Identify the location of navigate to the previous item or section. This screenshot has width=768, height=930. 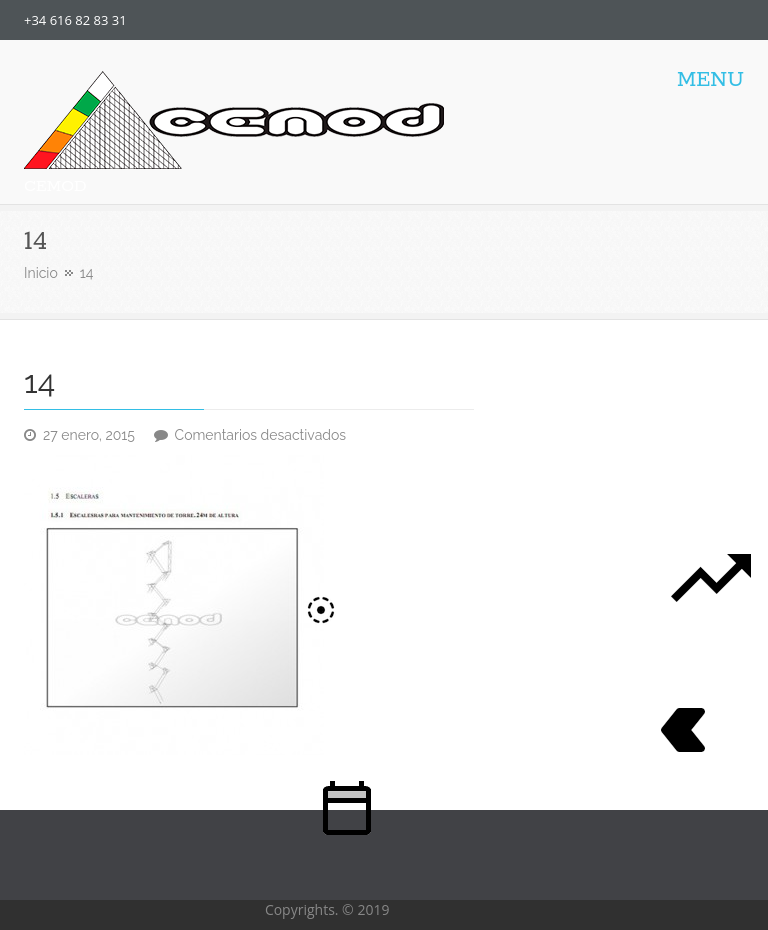
(683, 730).